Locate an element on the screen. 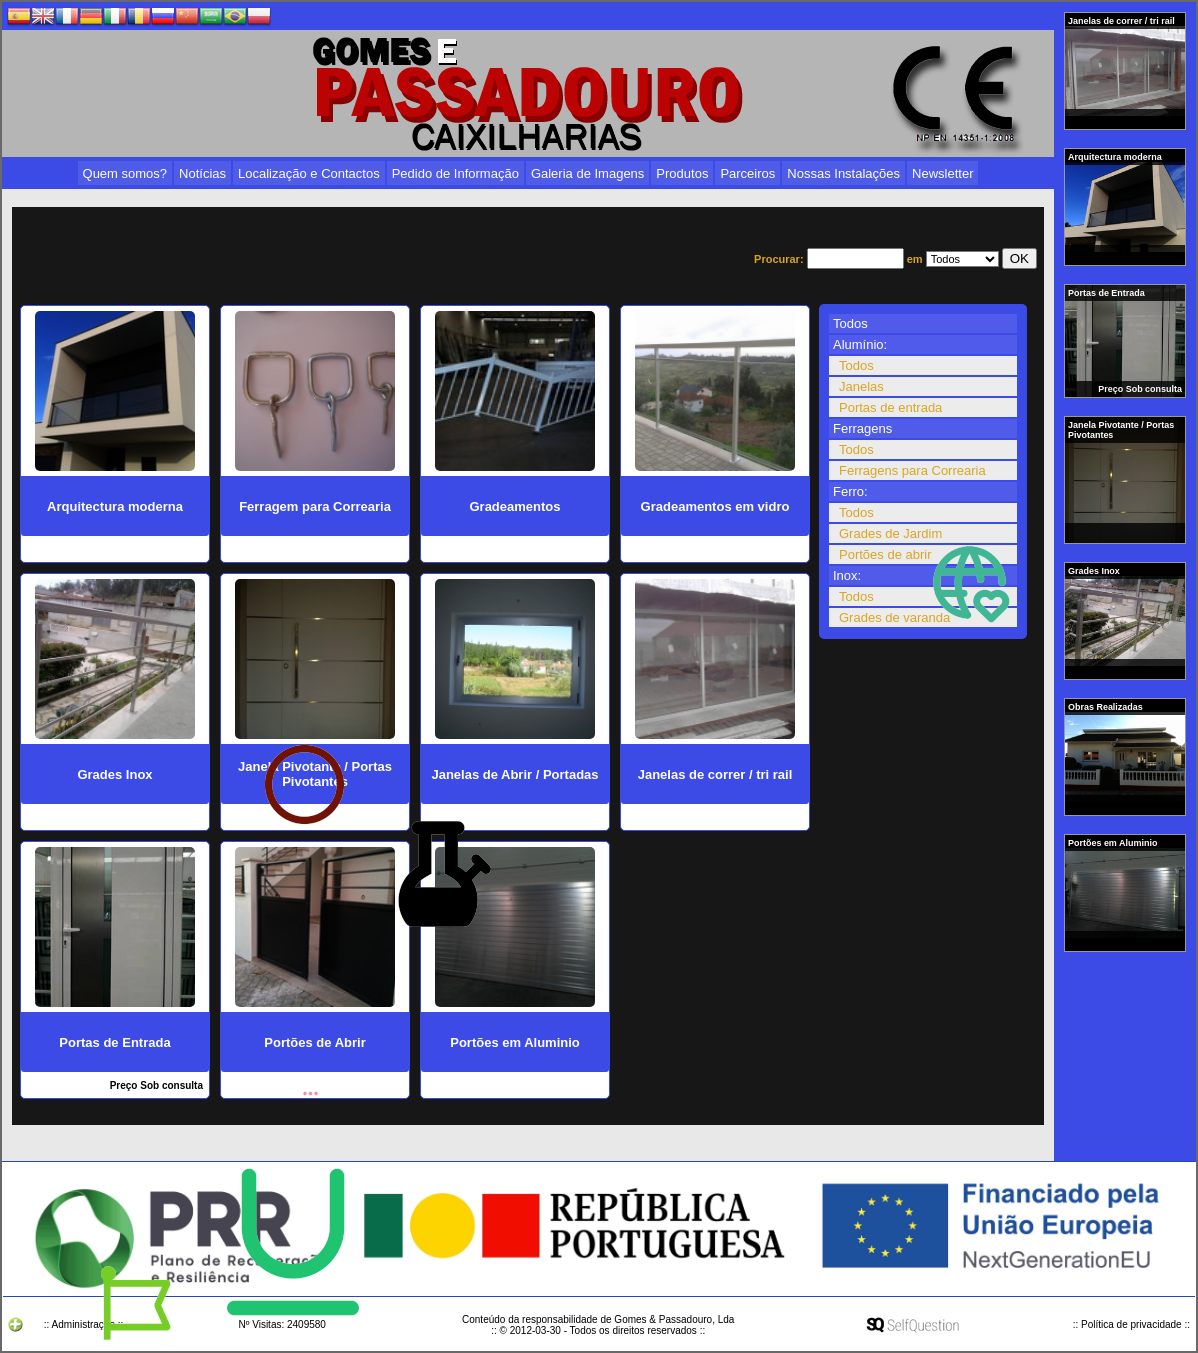 The height and width of the screenshot is (1353, 1198). apply underline formatting to selected text is located at coordinates (293, 1242).